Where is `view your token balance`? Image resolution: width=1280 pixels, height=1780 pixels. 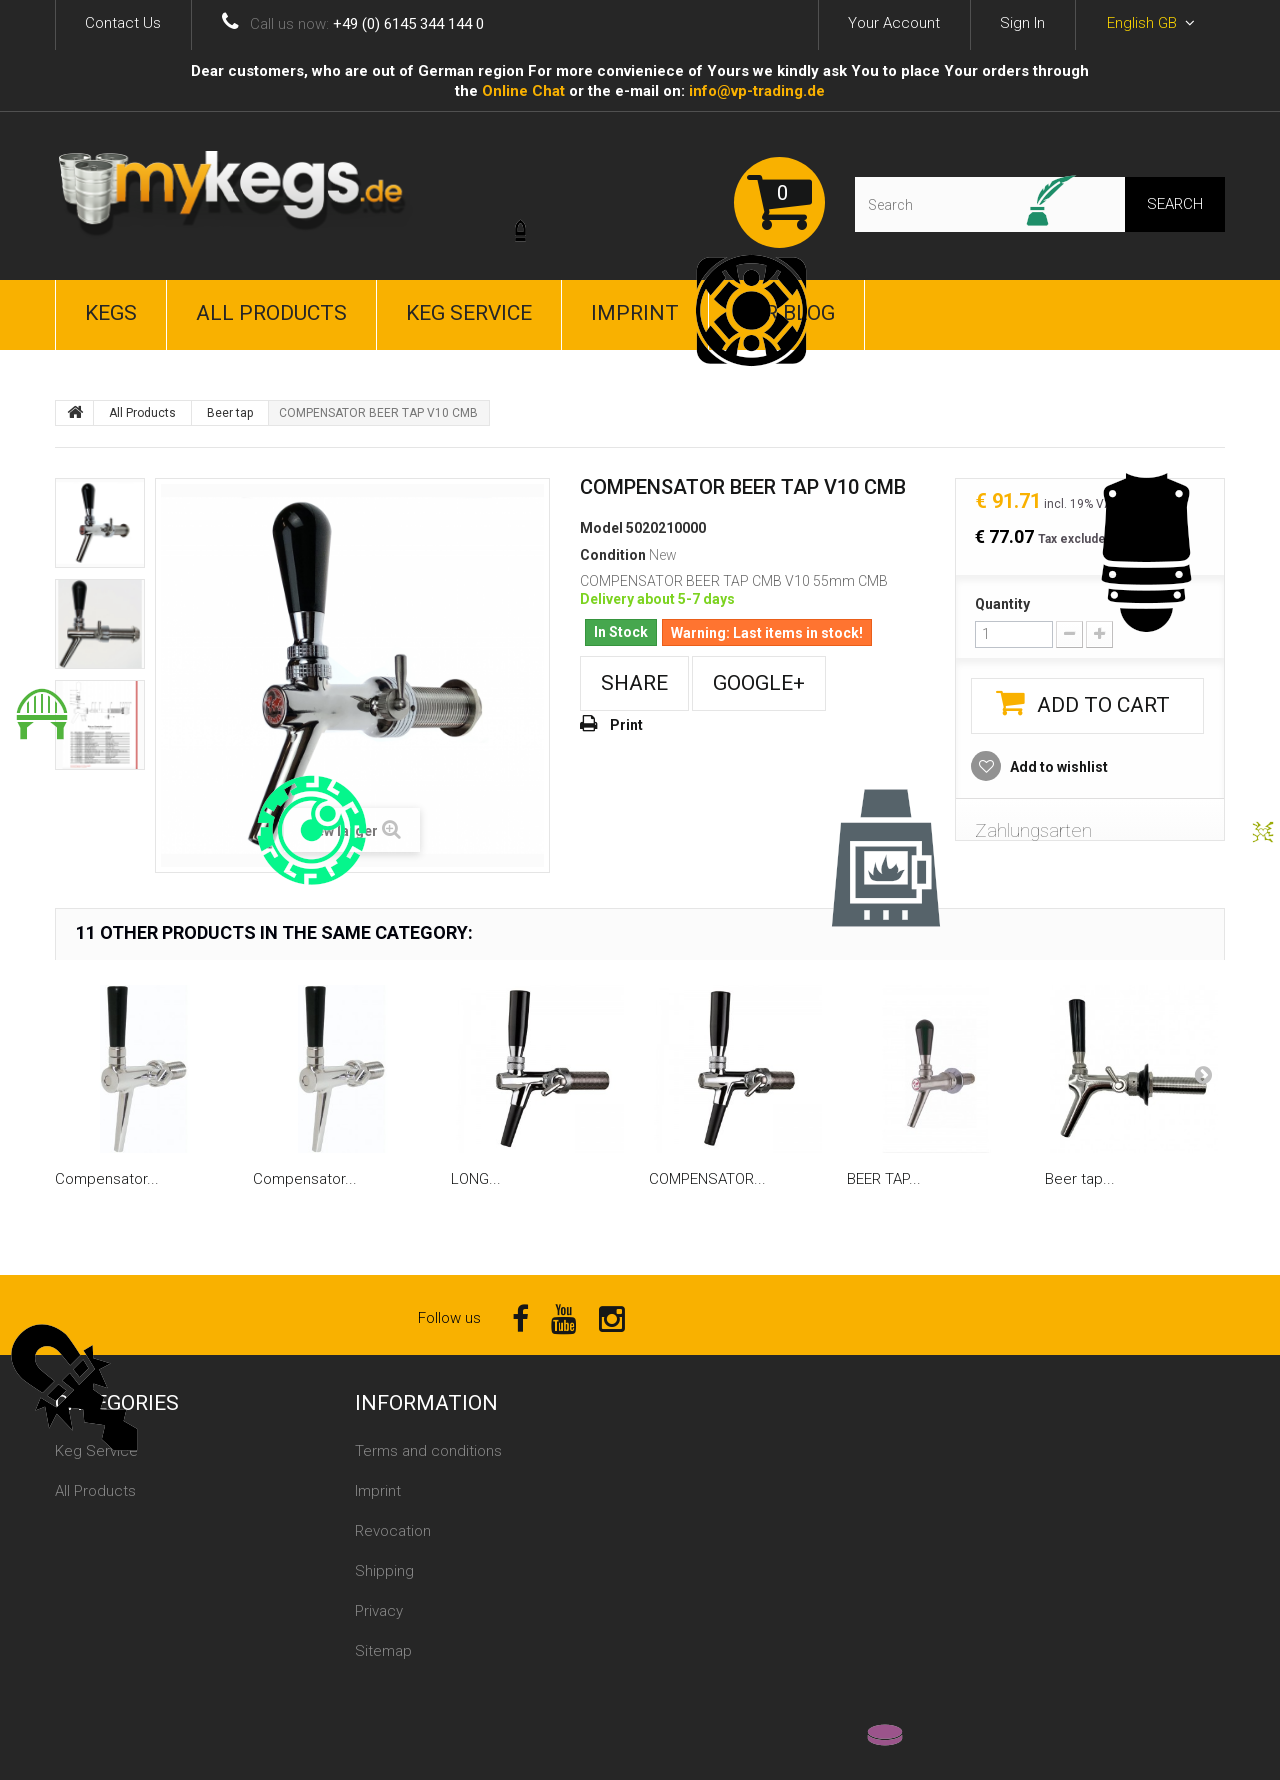 view your token balance is located at coordinates (885, 1735).